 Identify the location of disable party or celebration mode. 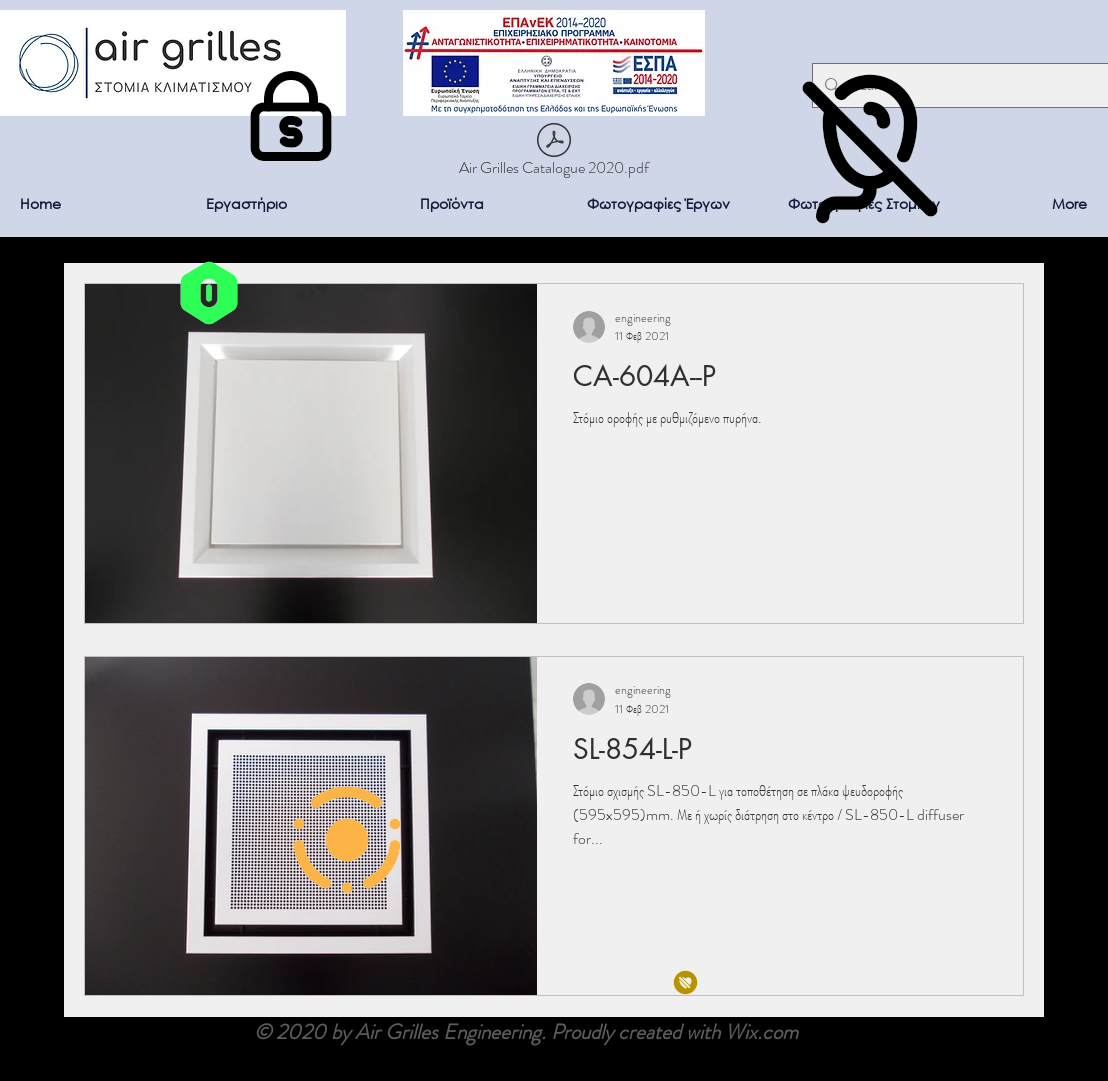
(870, 149).